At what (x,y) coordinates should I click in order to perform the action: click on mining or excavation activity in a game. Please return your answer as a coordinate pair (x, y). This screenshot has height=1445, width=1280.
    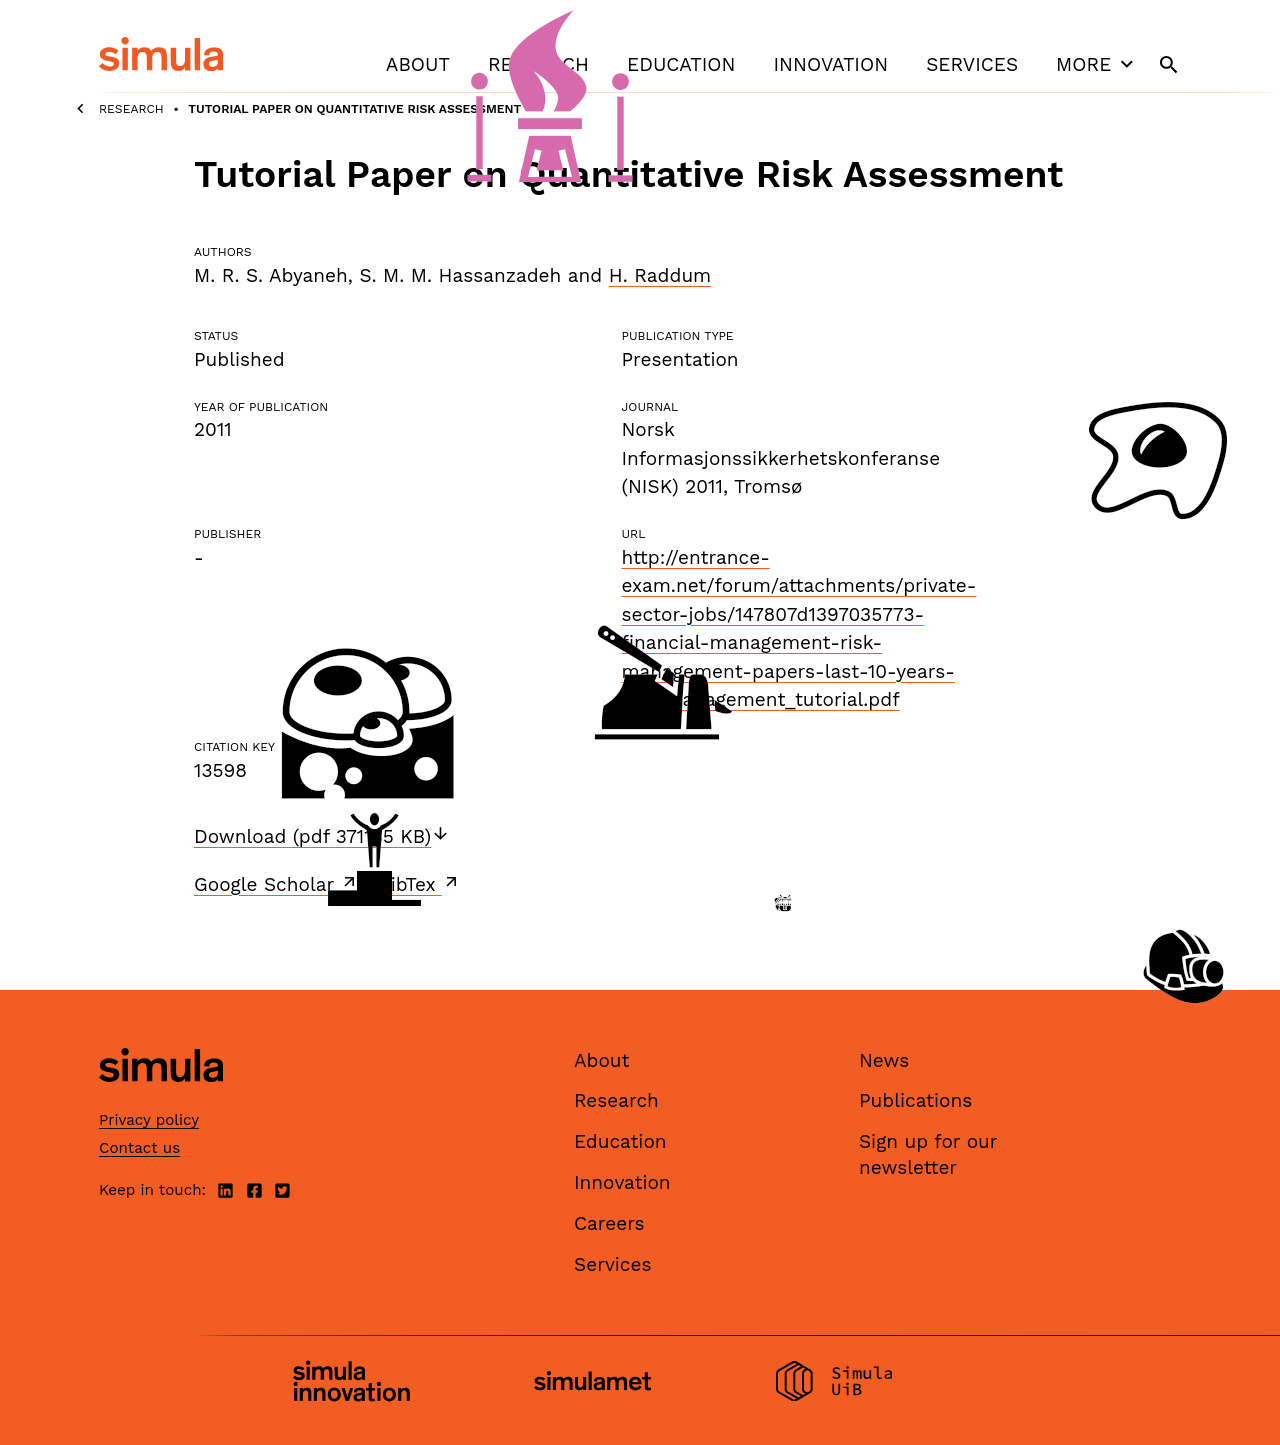
    Looking at the image, I should click on (1183, 966).